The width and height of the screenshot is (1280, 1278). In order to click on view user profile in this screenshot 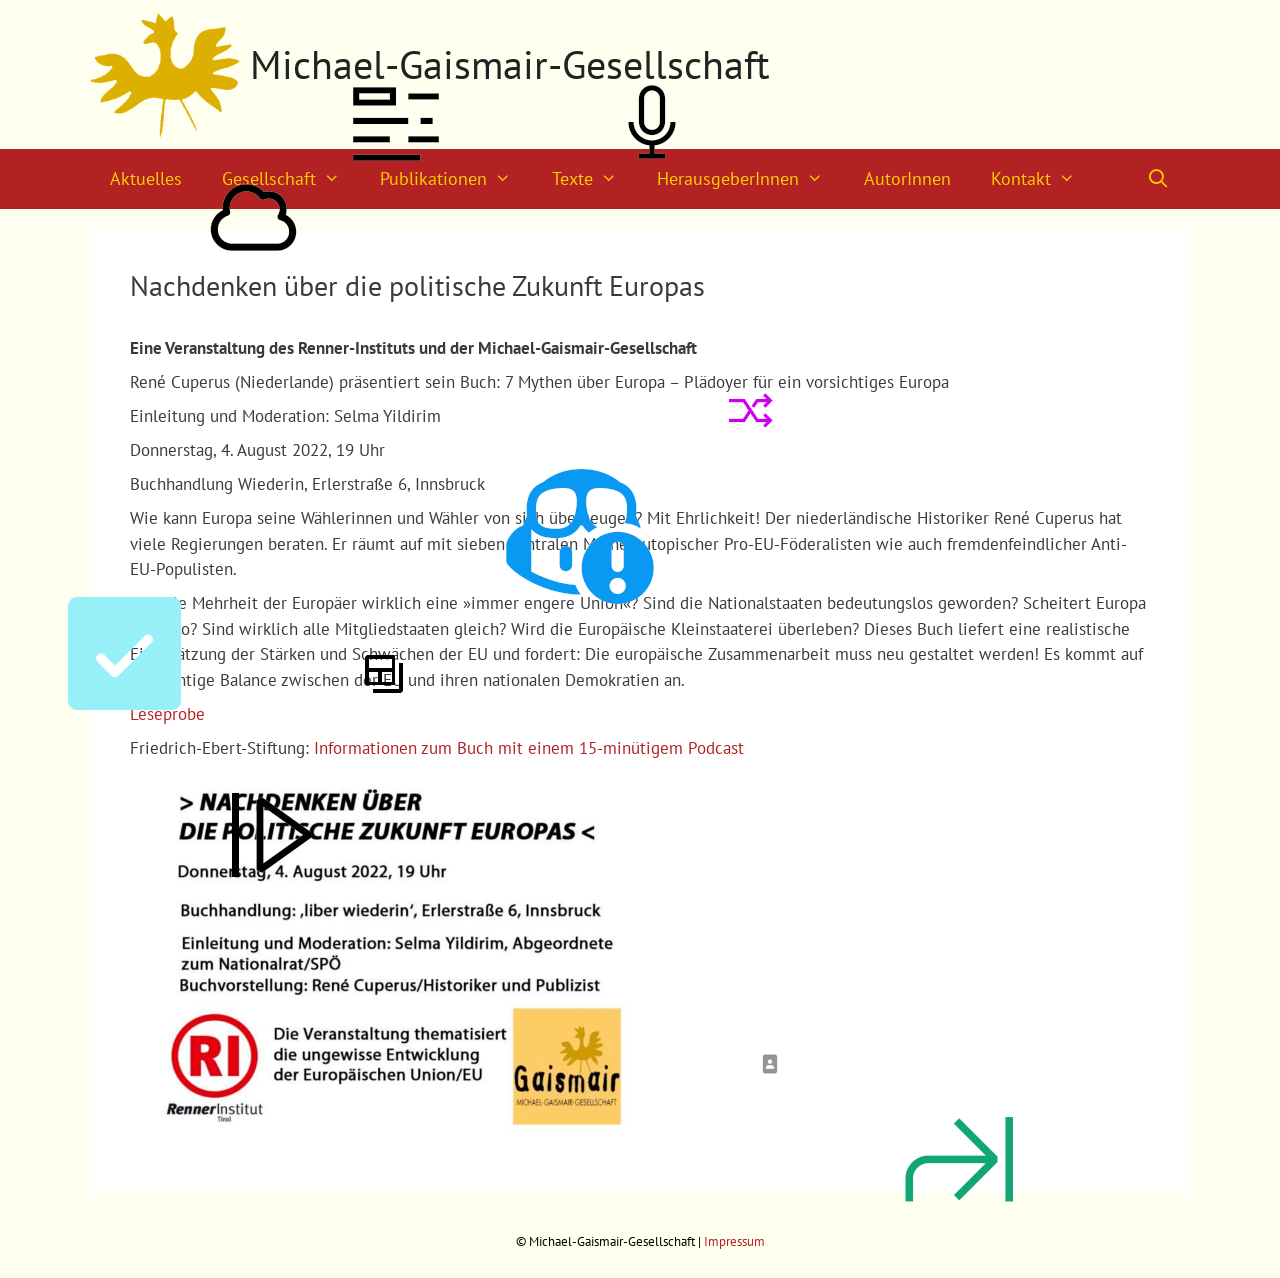, I will do `click(770, 1064)`.